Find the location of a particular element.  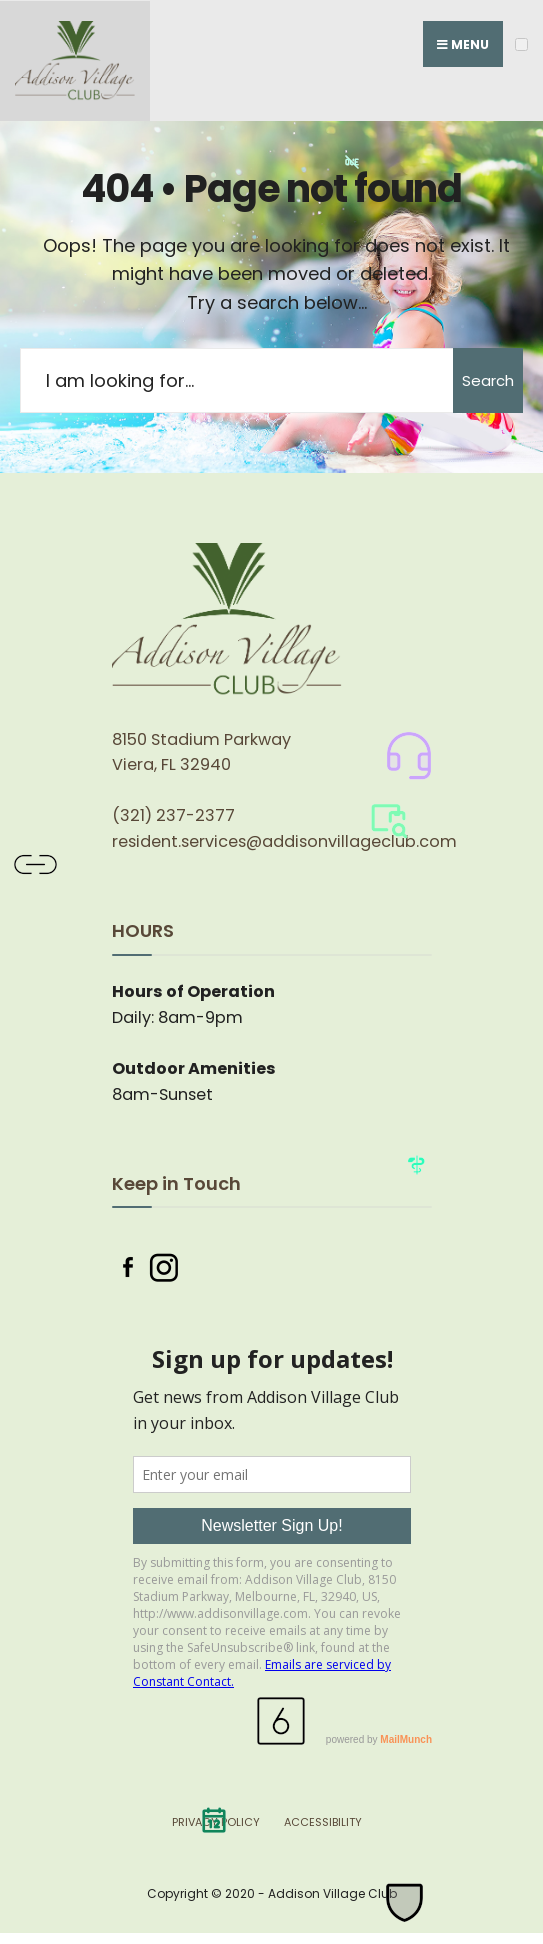

view calendar or scheduled events is located at coordinates (214, 1821).